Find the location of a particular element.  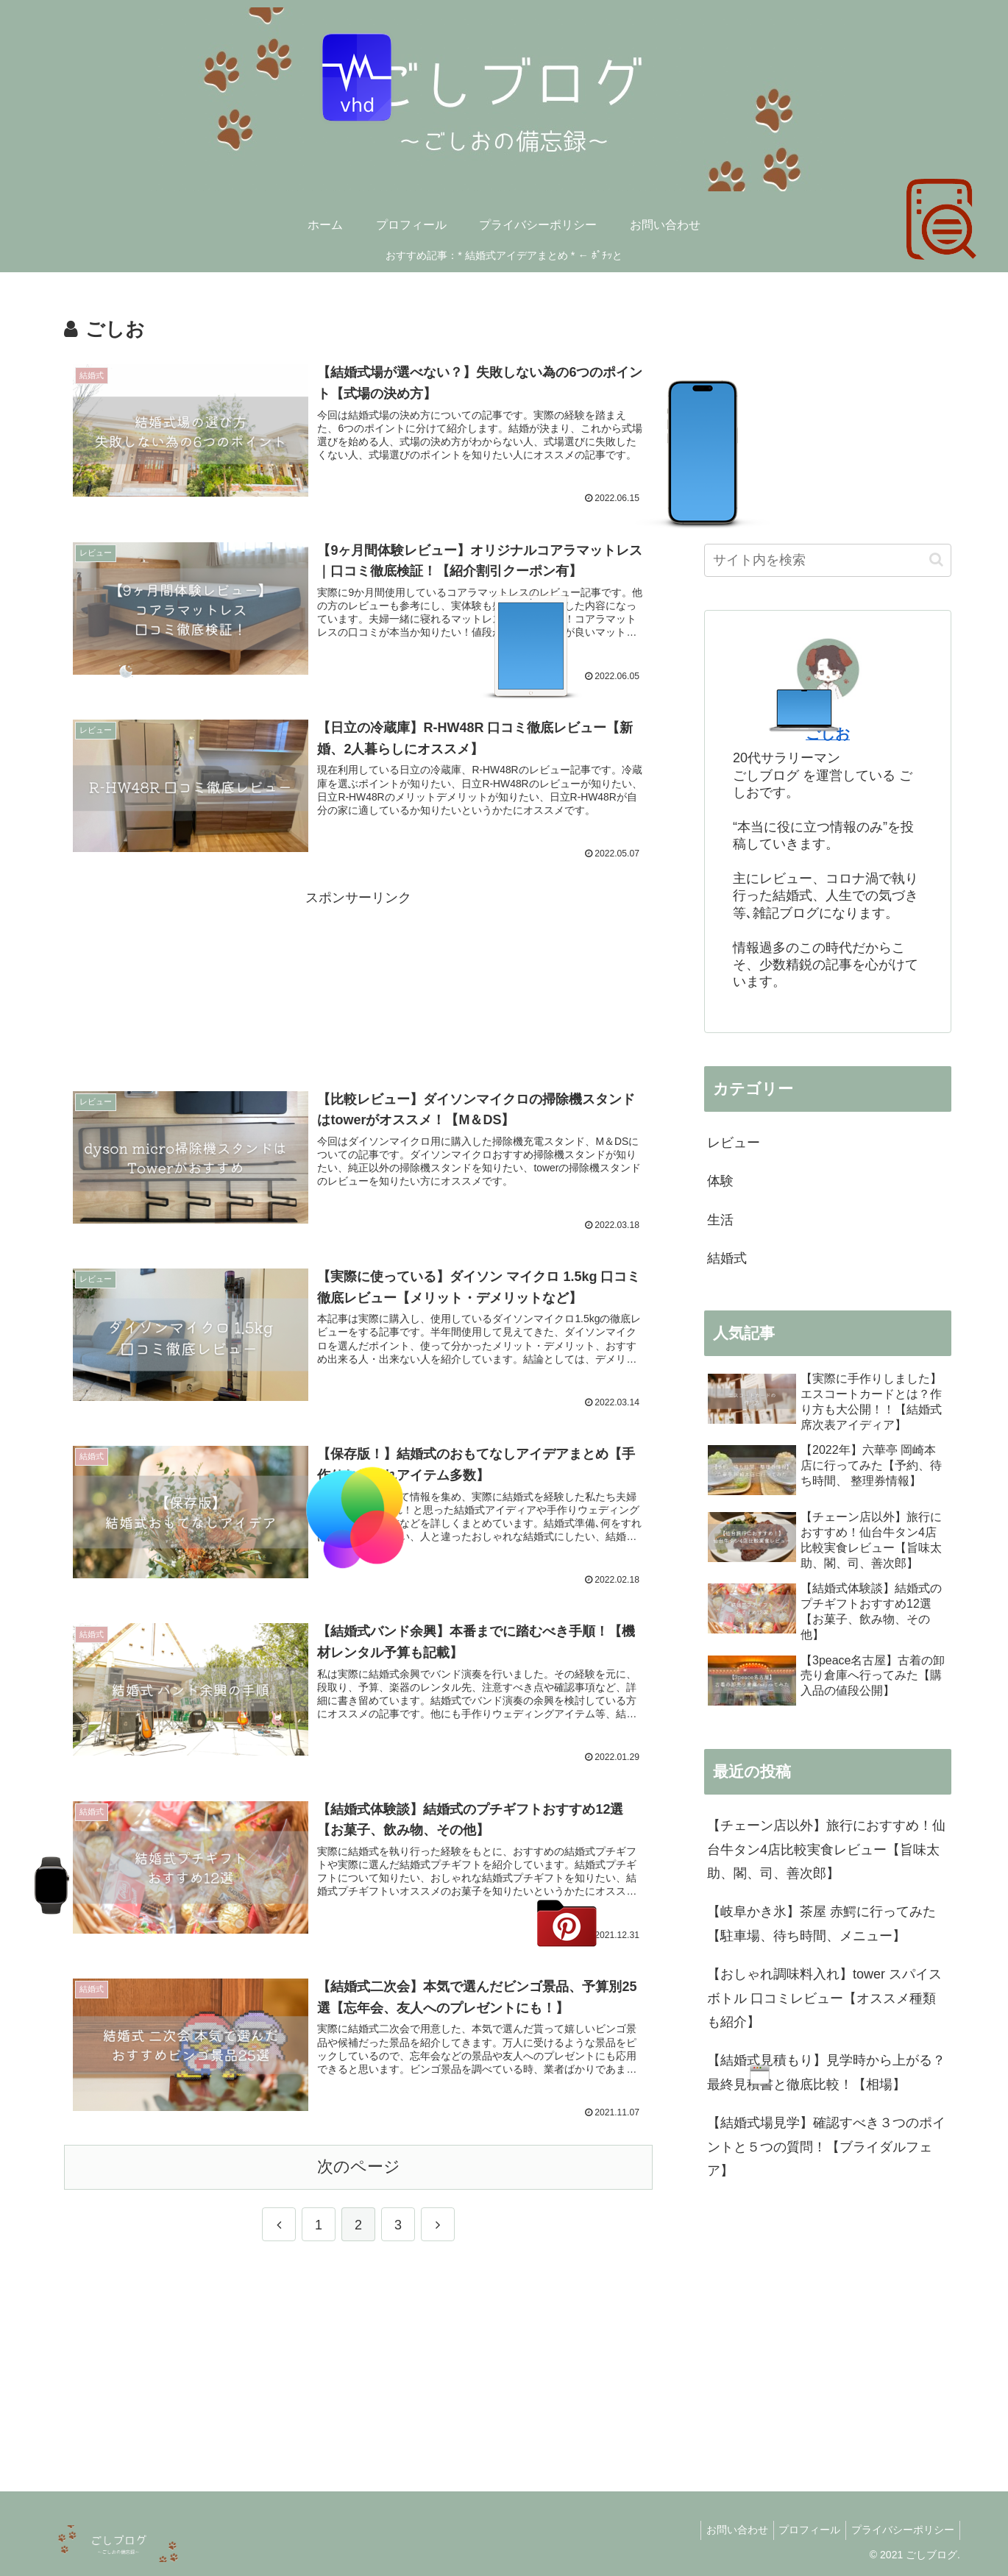

open the system log viewer app is located at coordinates (942, 219).